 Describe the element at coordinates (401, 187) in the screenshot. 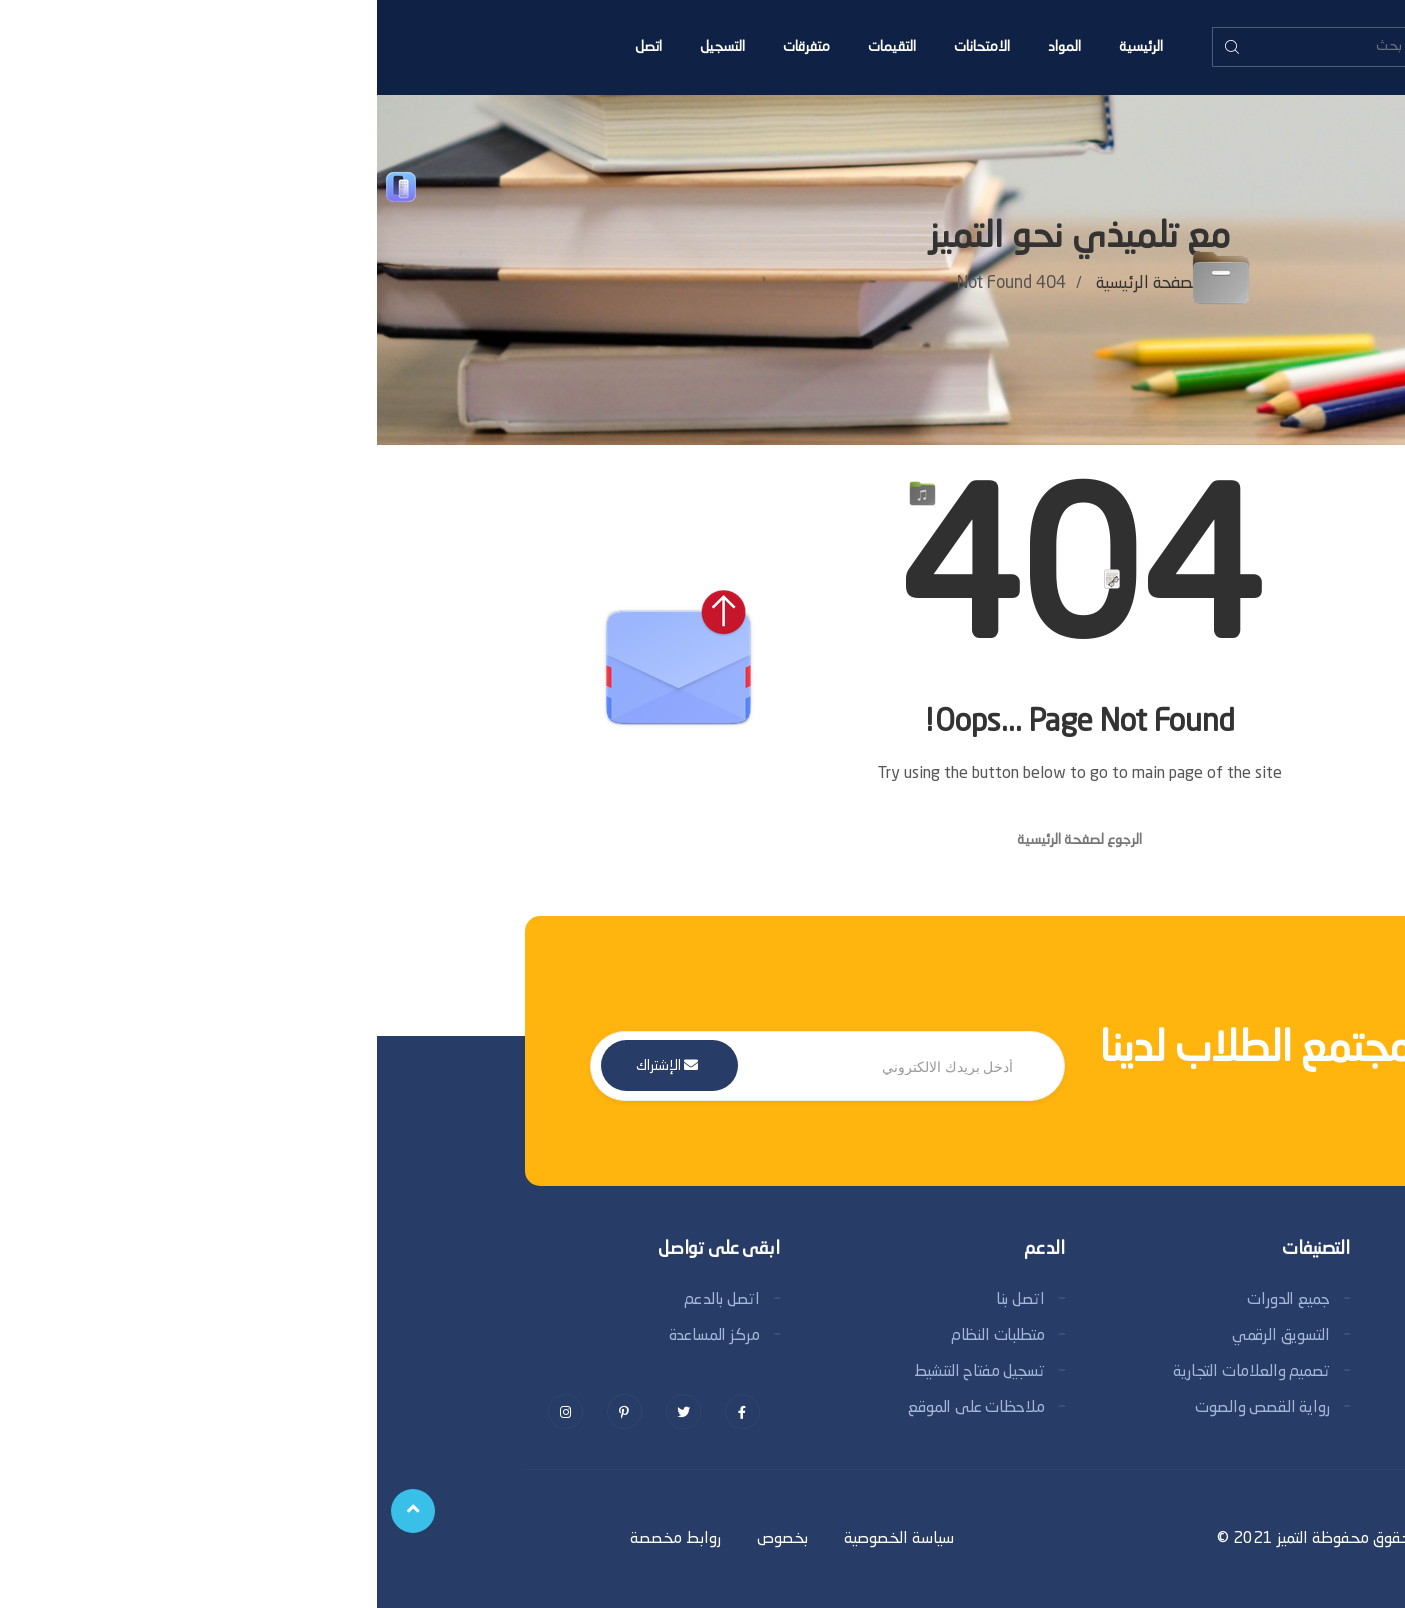

I see `open kde connect preferences` at that location.